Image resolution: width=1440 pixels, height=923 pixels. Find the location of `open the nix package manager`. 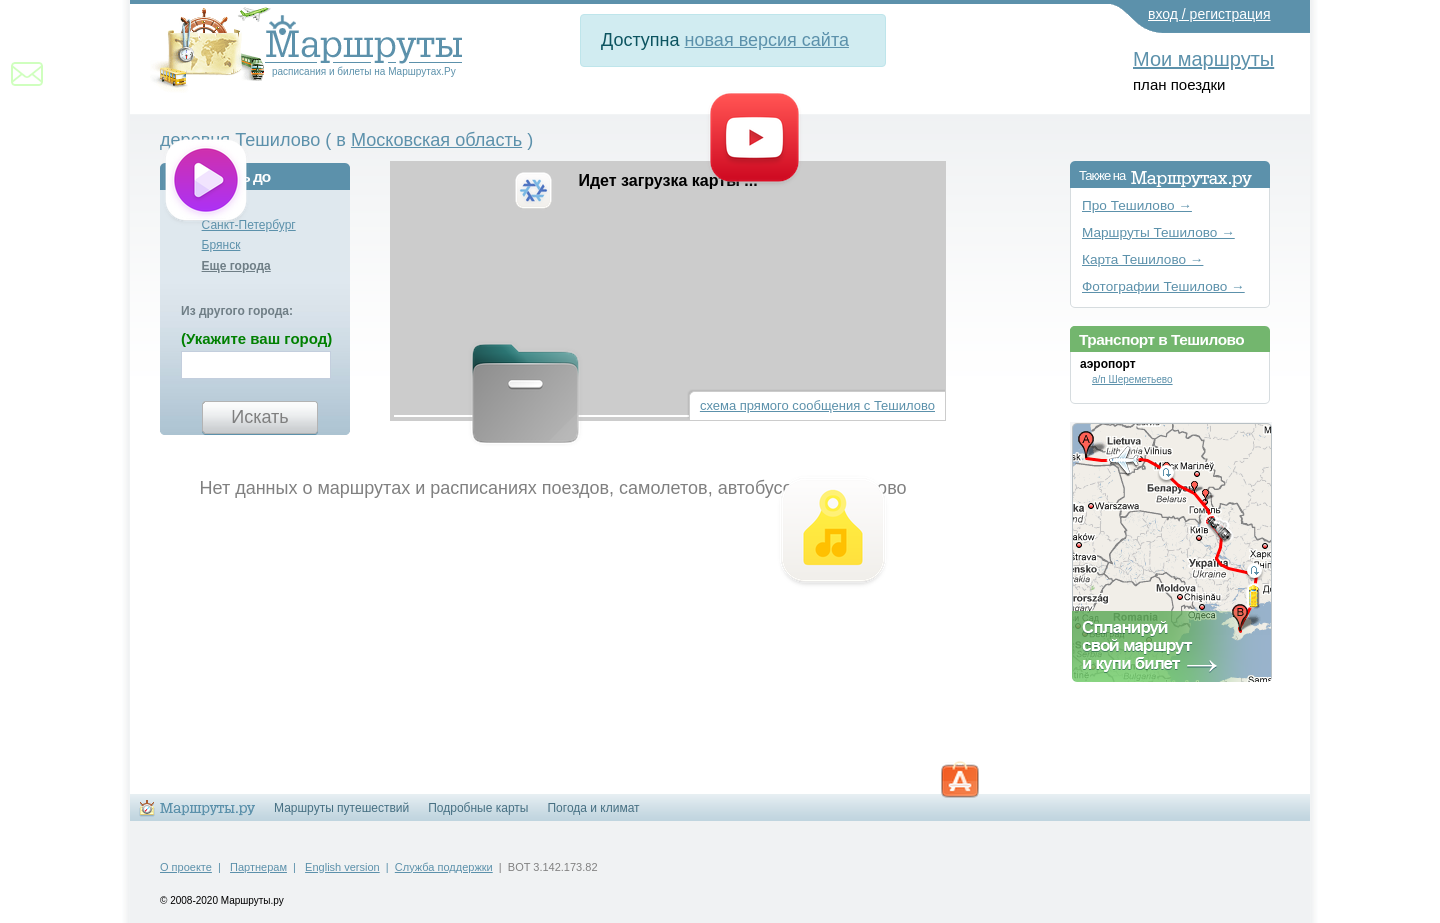

open the nix package manager is located at coordinates (533, 190).